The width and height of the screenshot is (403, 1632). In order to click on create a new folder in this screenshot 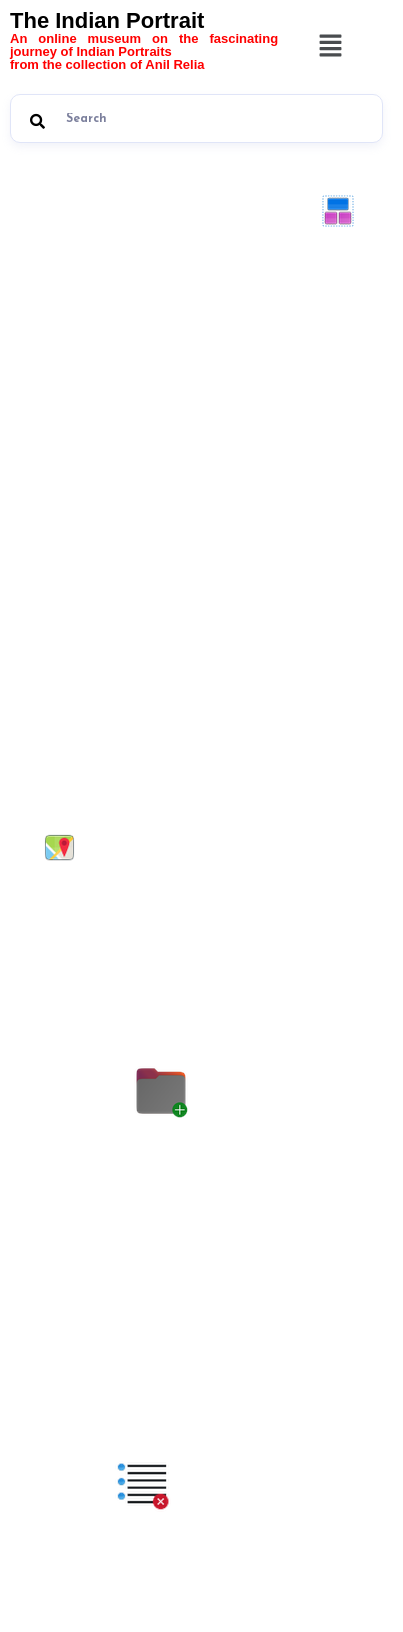, I will do `click(161, 1091)`.